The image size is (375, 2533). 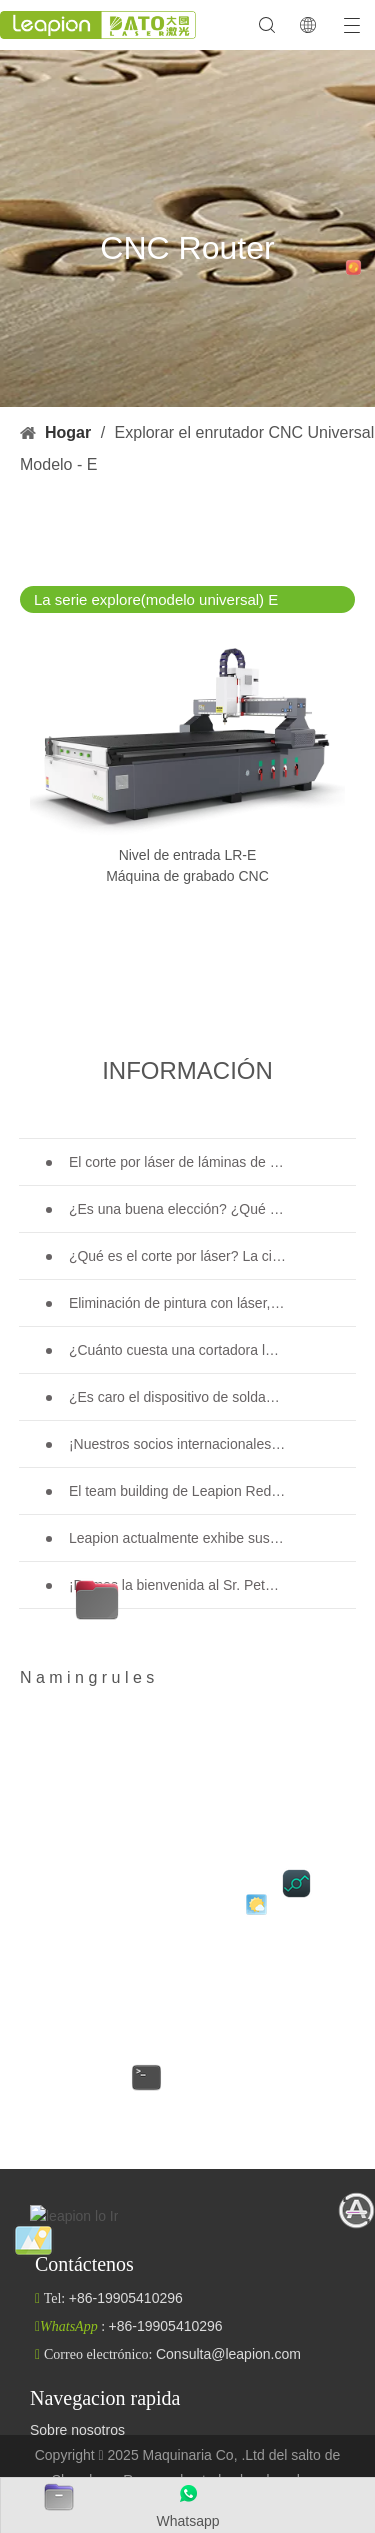 I want to click on check for available software updates, so click(x=356, y=2210).